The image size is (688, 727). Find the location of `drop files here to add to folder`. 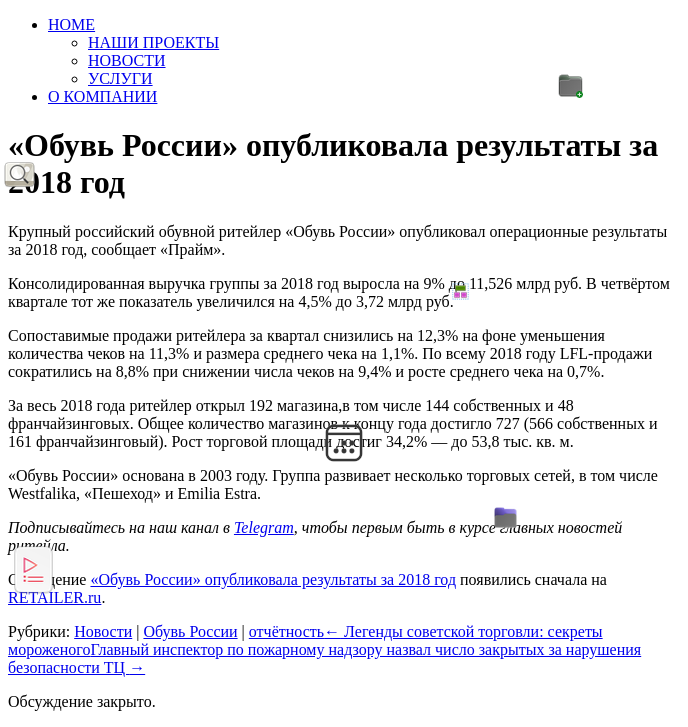

drop files here to add to folder is located at coordinates (505, 517).